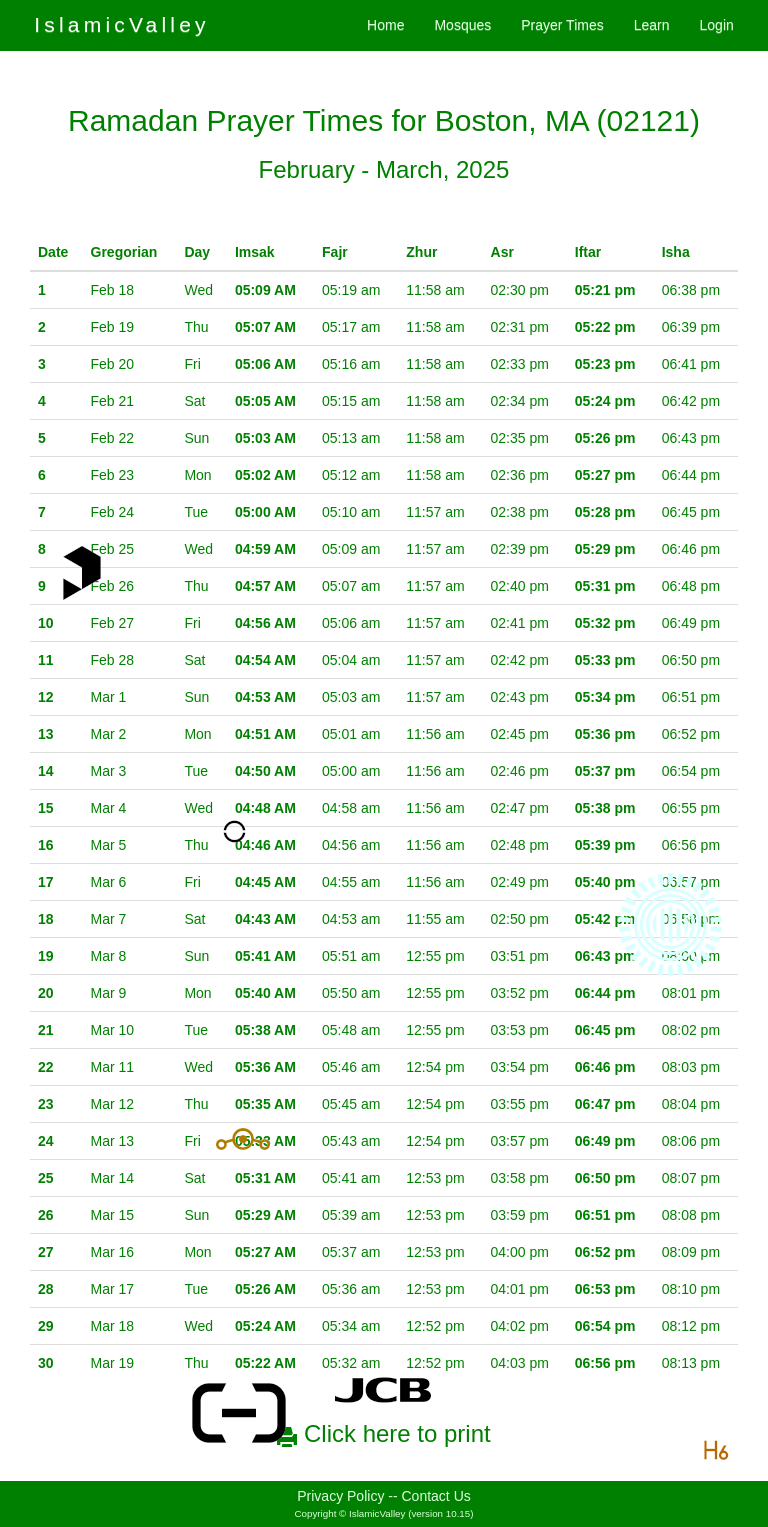 This screenshot has height=1527, width=768. I want to click on alibaba cloud services logo, so click(239, 1413).